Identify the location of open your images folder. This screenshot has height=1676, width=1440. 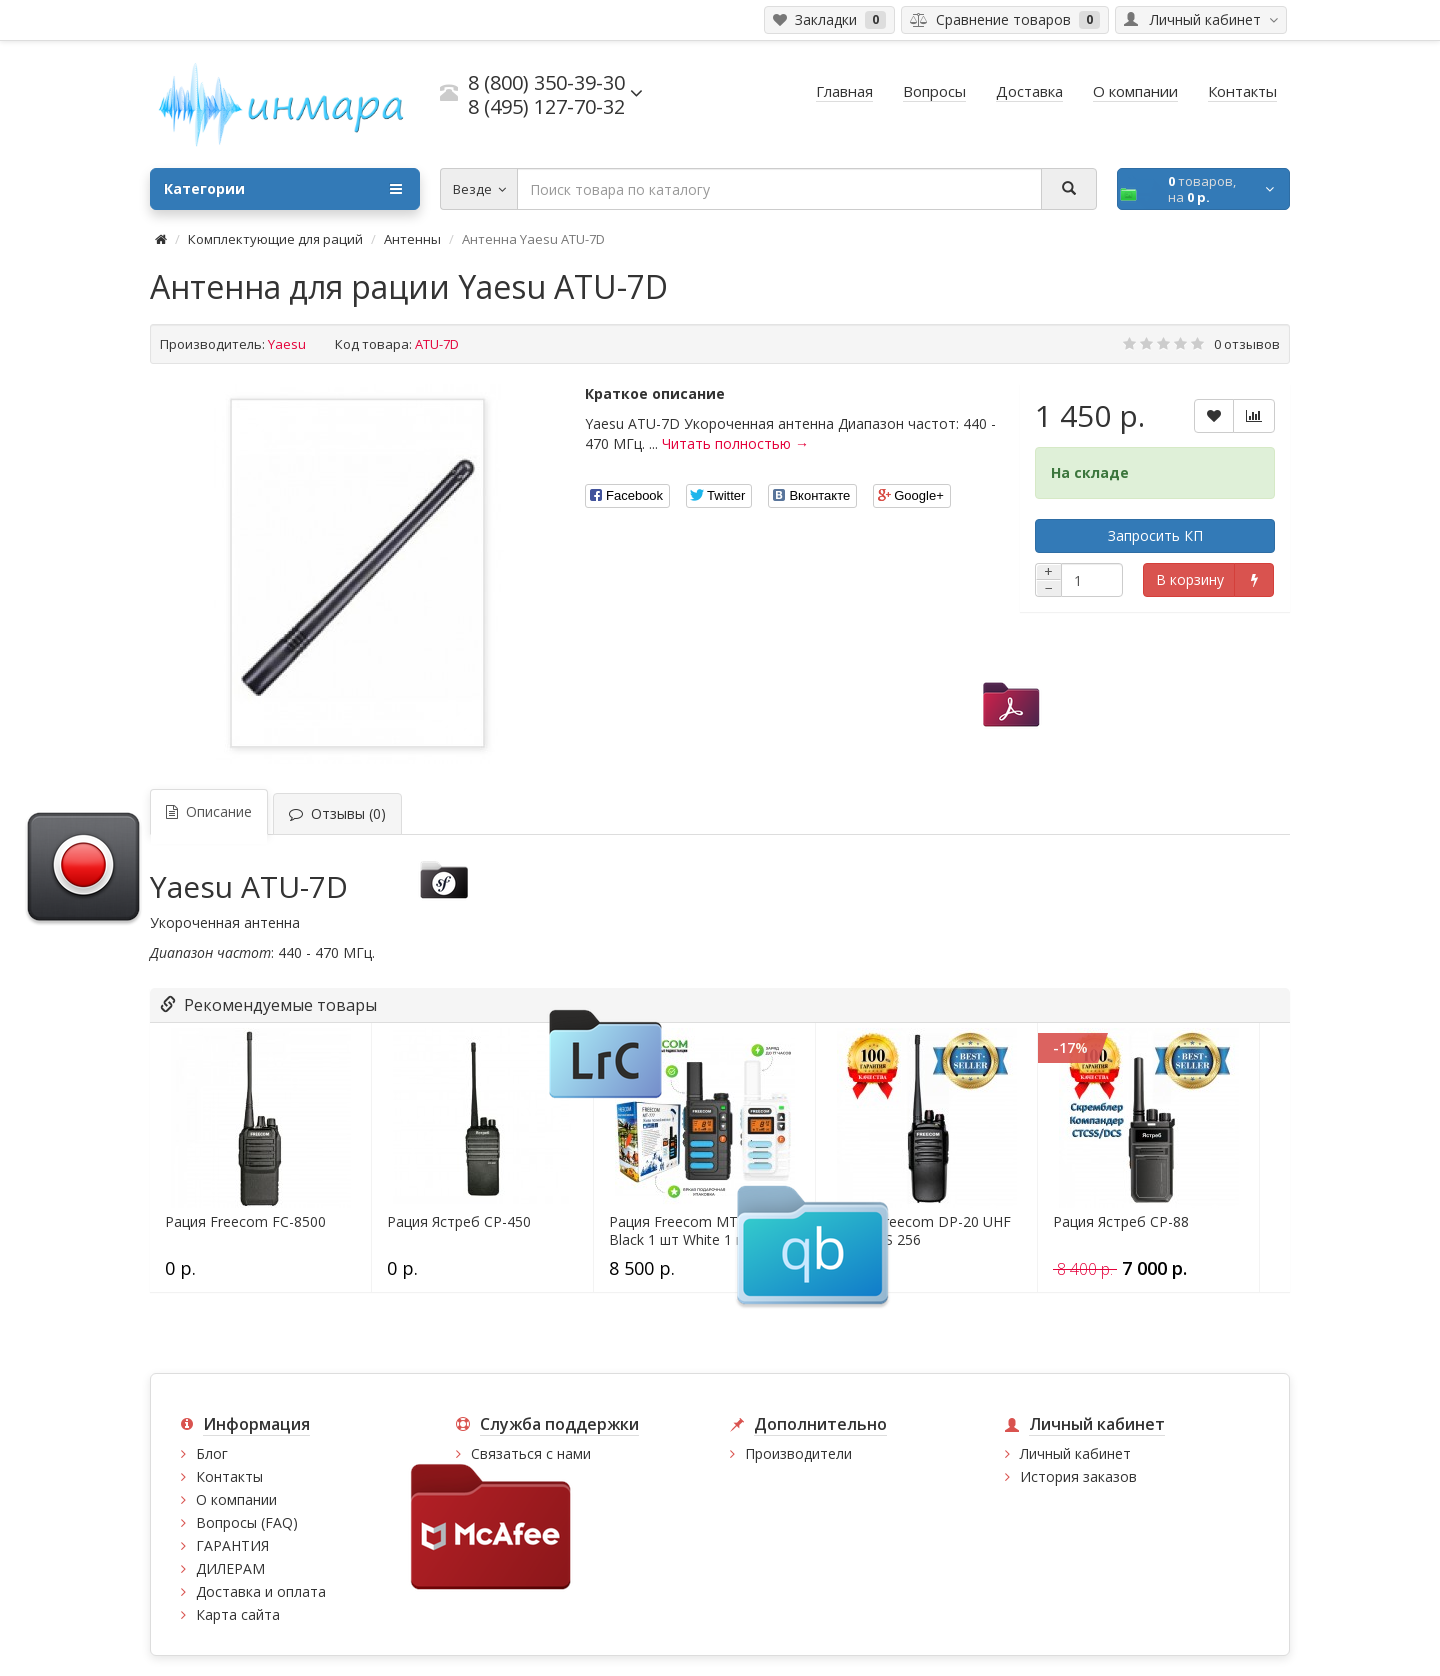
(1128, 194).